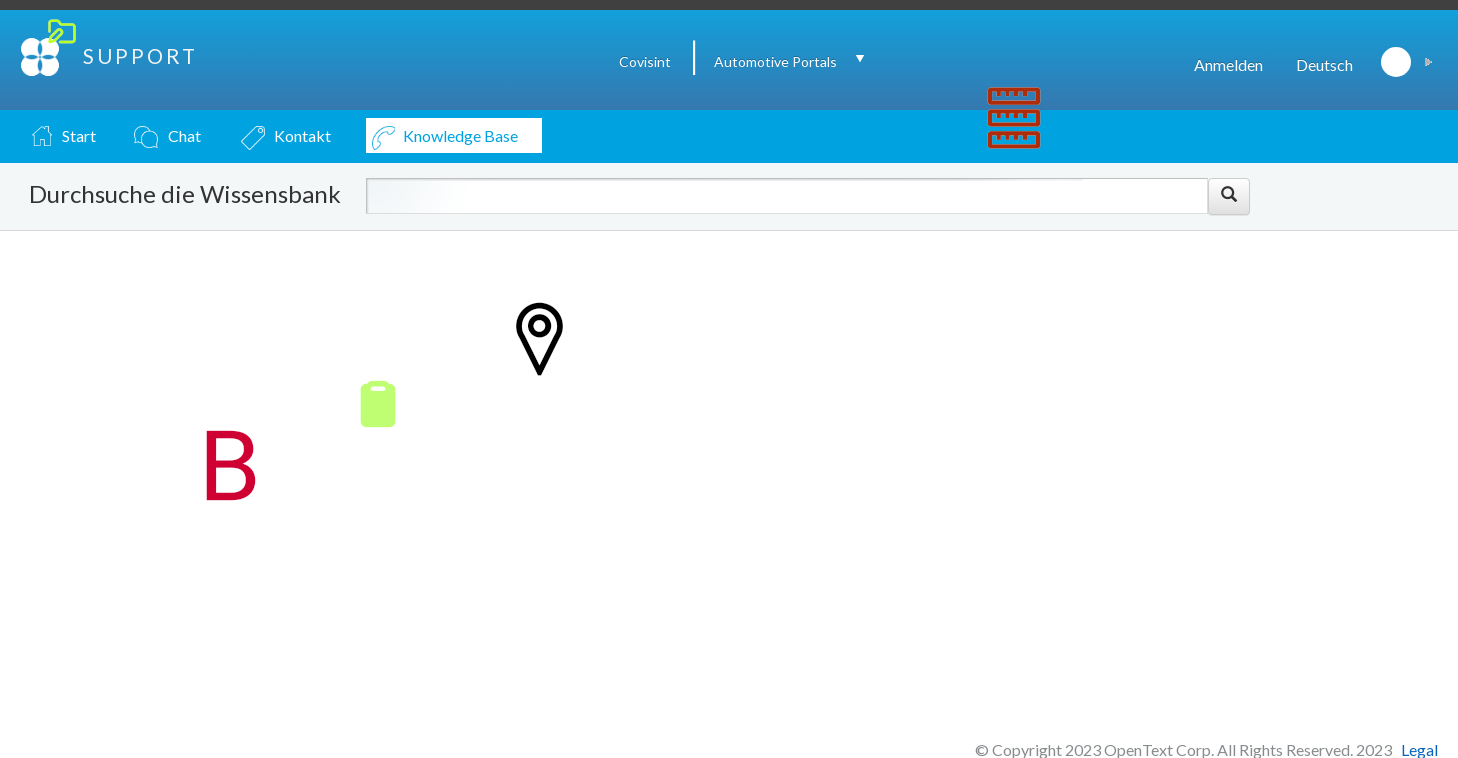 The height and width of the screenshot is (758, 1458). Describe the element at coordinates (539, 340) in the screenshot. I see `view or set your current location` at that location.